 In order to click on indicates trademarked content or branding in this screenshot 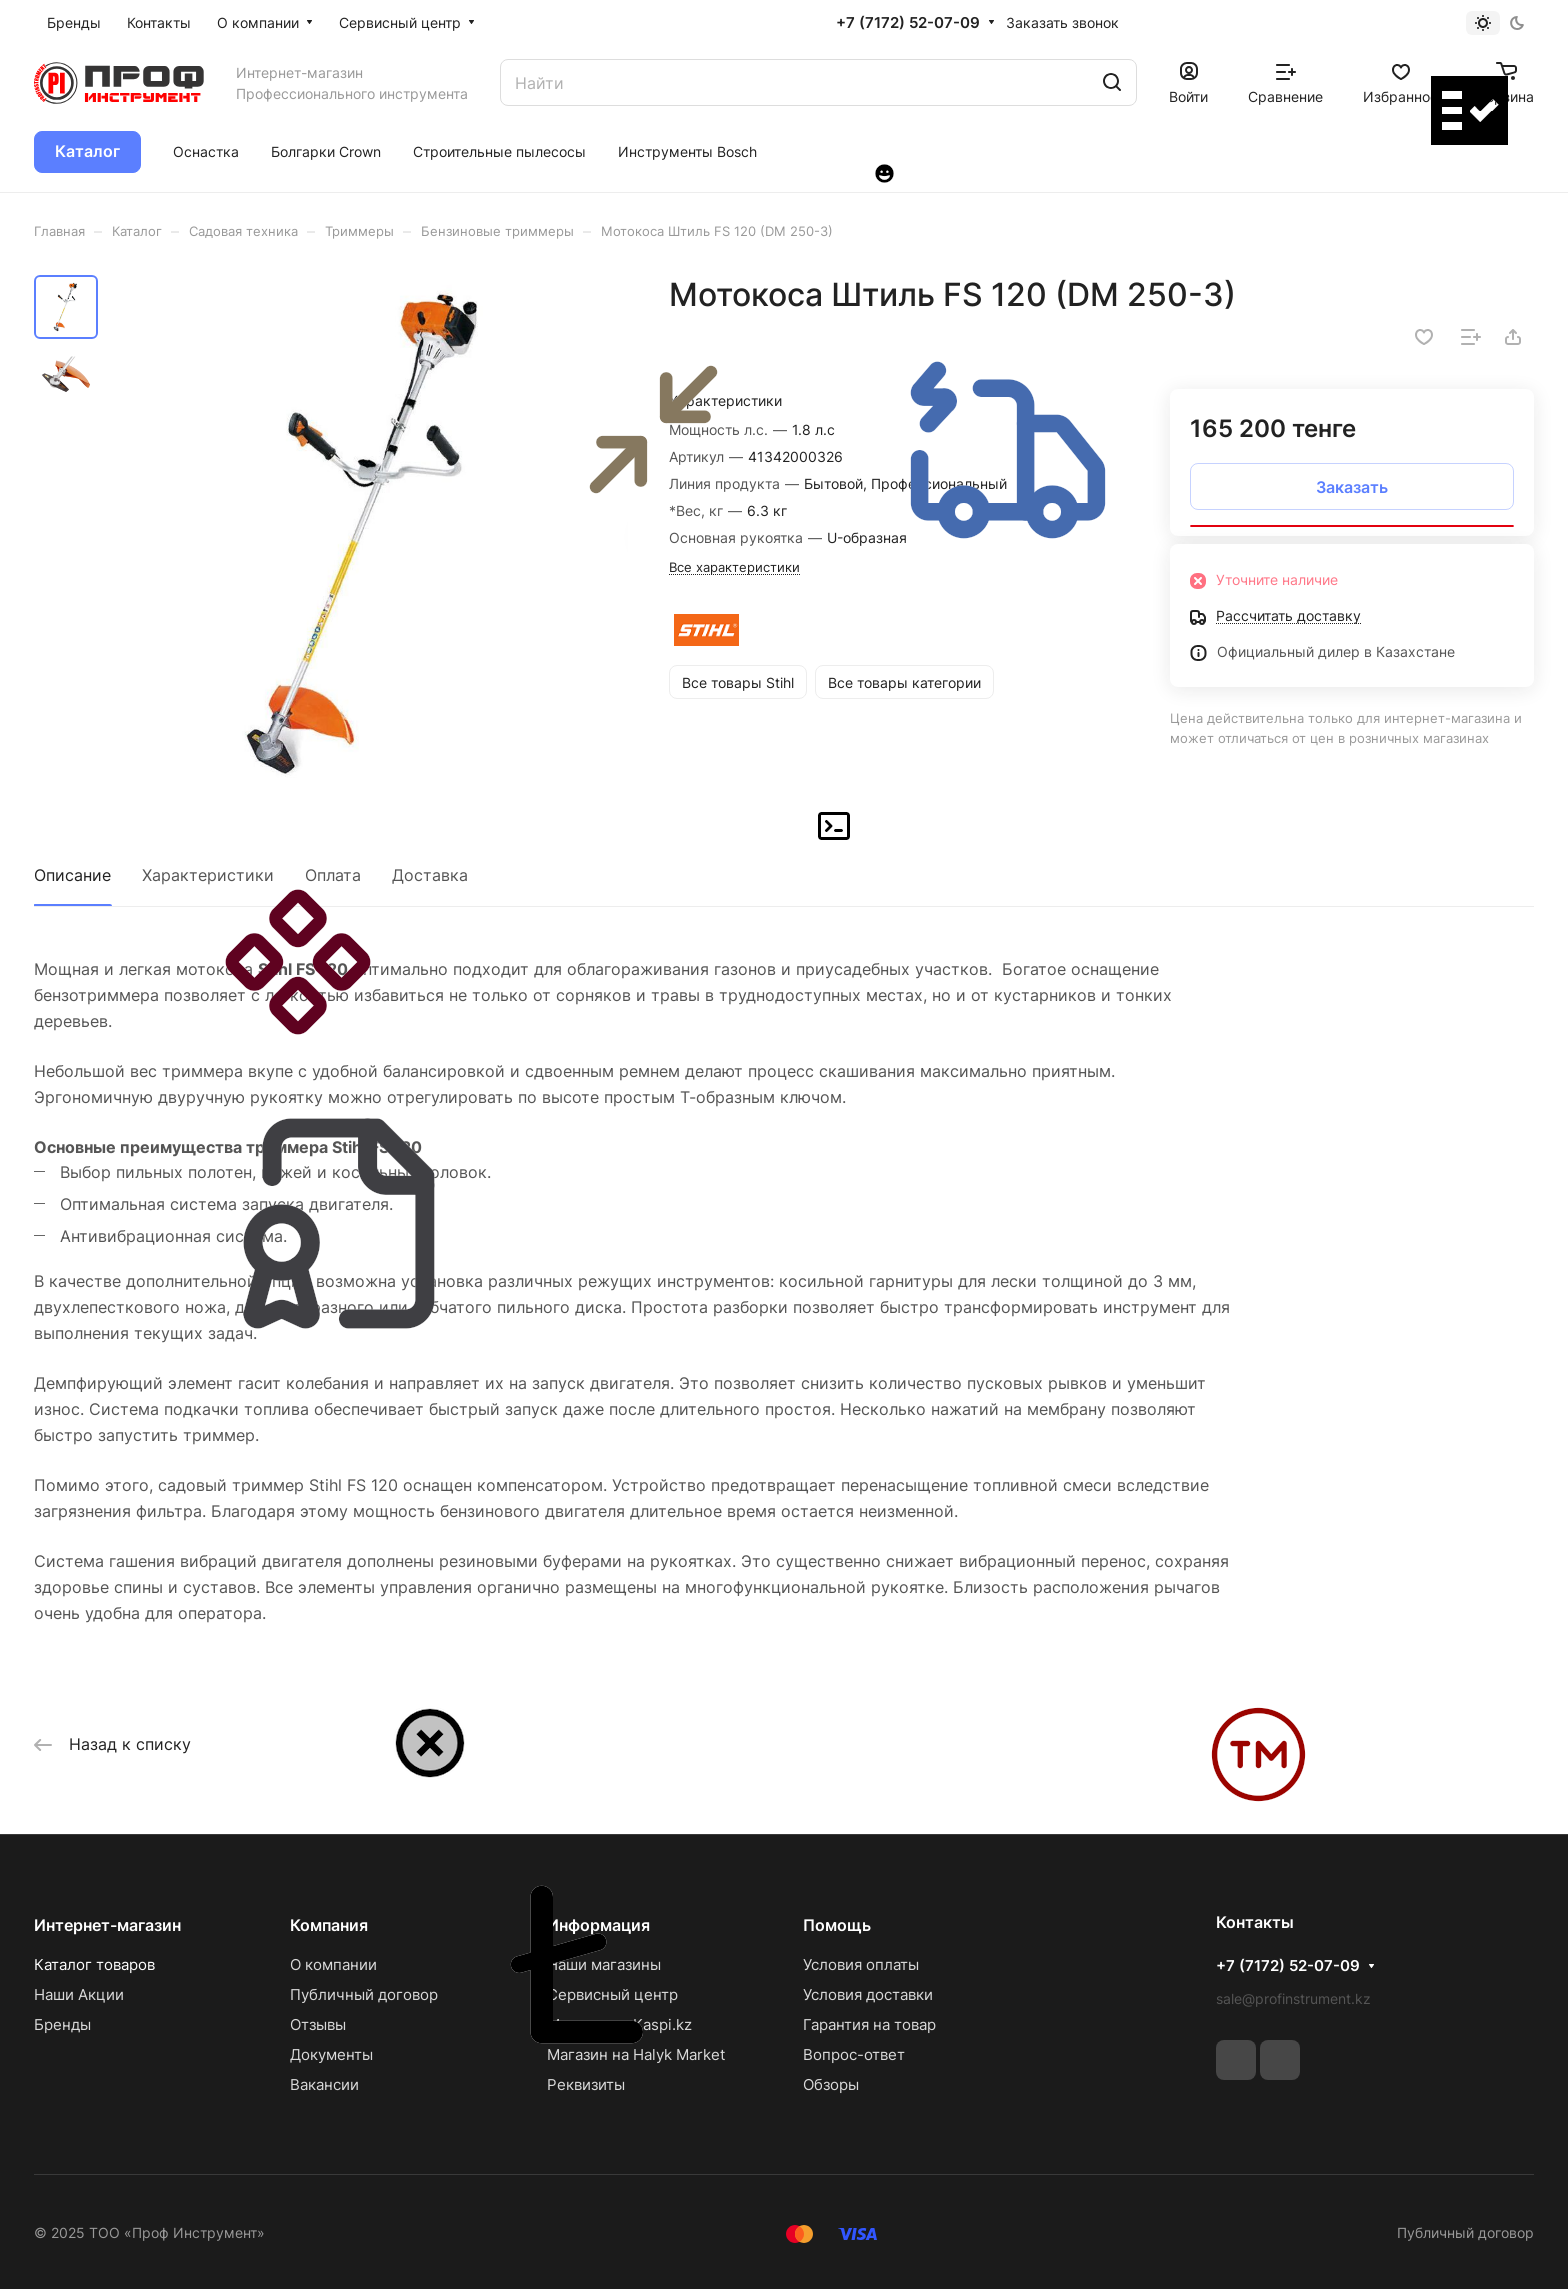, I will do `click(1258, 1754)`.